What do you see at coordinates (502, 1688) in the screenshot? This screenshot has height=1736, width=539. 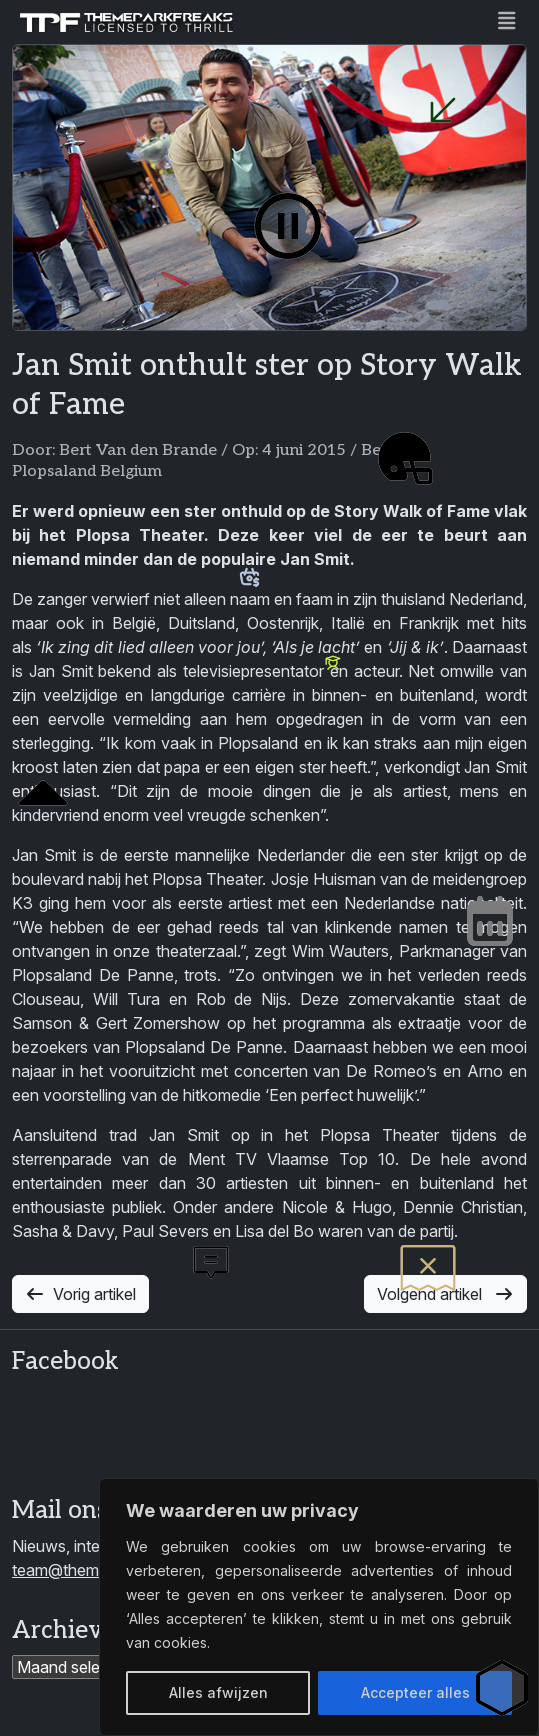 I see `generic shape or container element` at bounding box center [502, 1688].